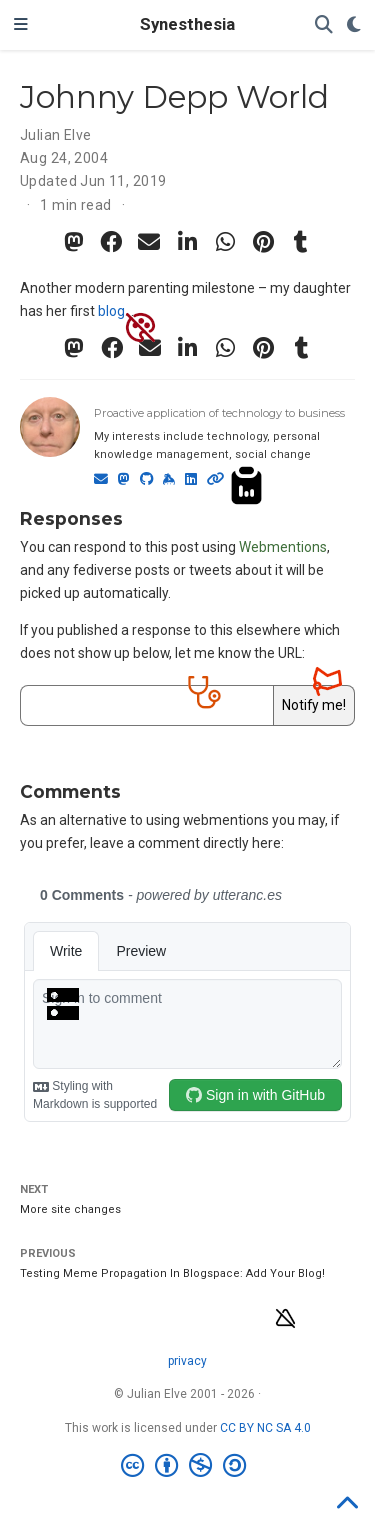  Describe the element at coordinates (327, 681) in the screenshot. I see `select a custom polygonal area` at that location.